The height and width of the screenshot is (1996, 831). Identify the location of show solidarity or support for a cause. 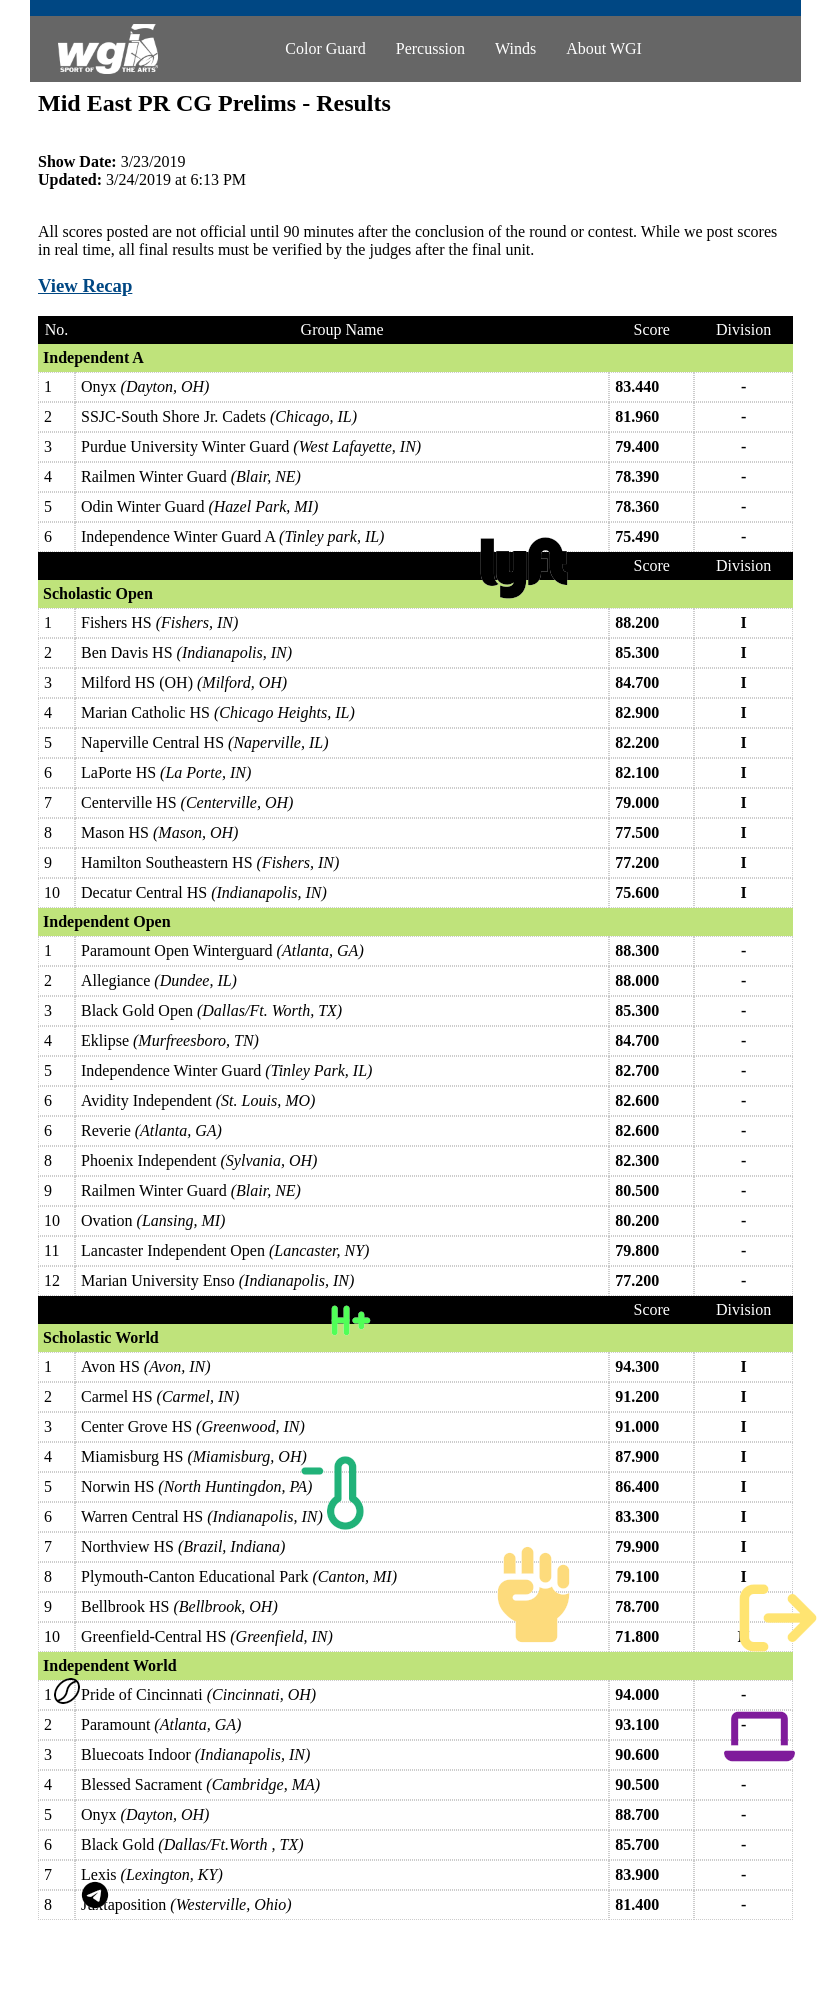
(533, 1594).